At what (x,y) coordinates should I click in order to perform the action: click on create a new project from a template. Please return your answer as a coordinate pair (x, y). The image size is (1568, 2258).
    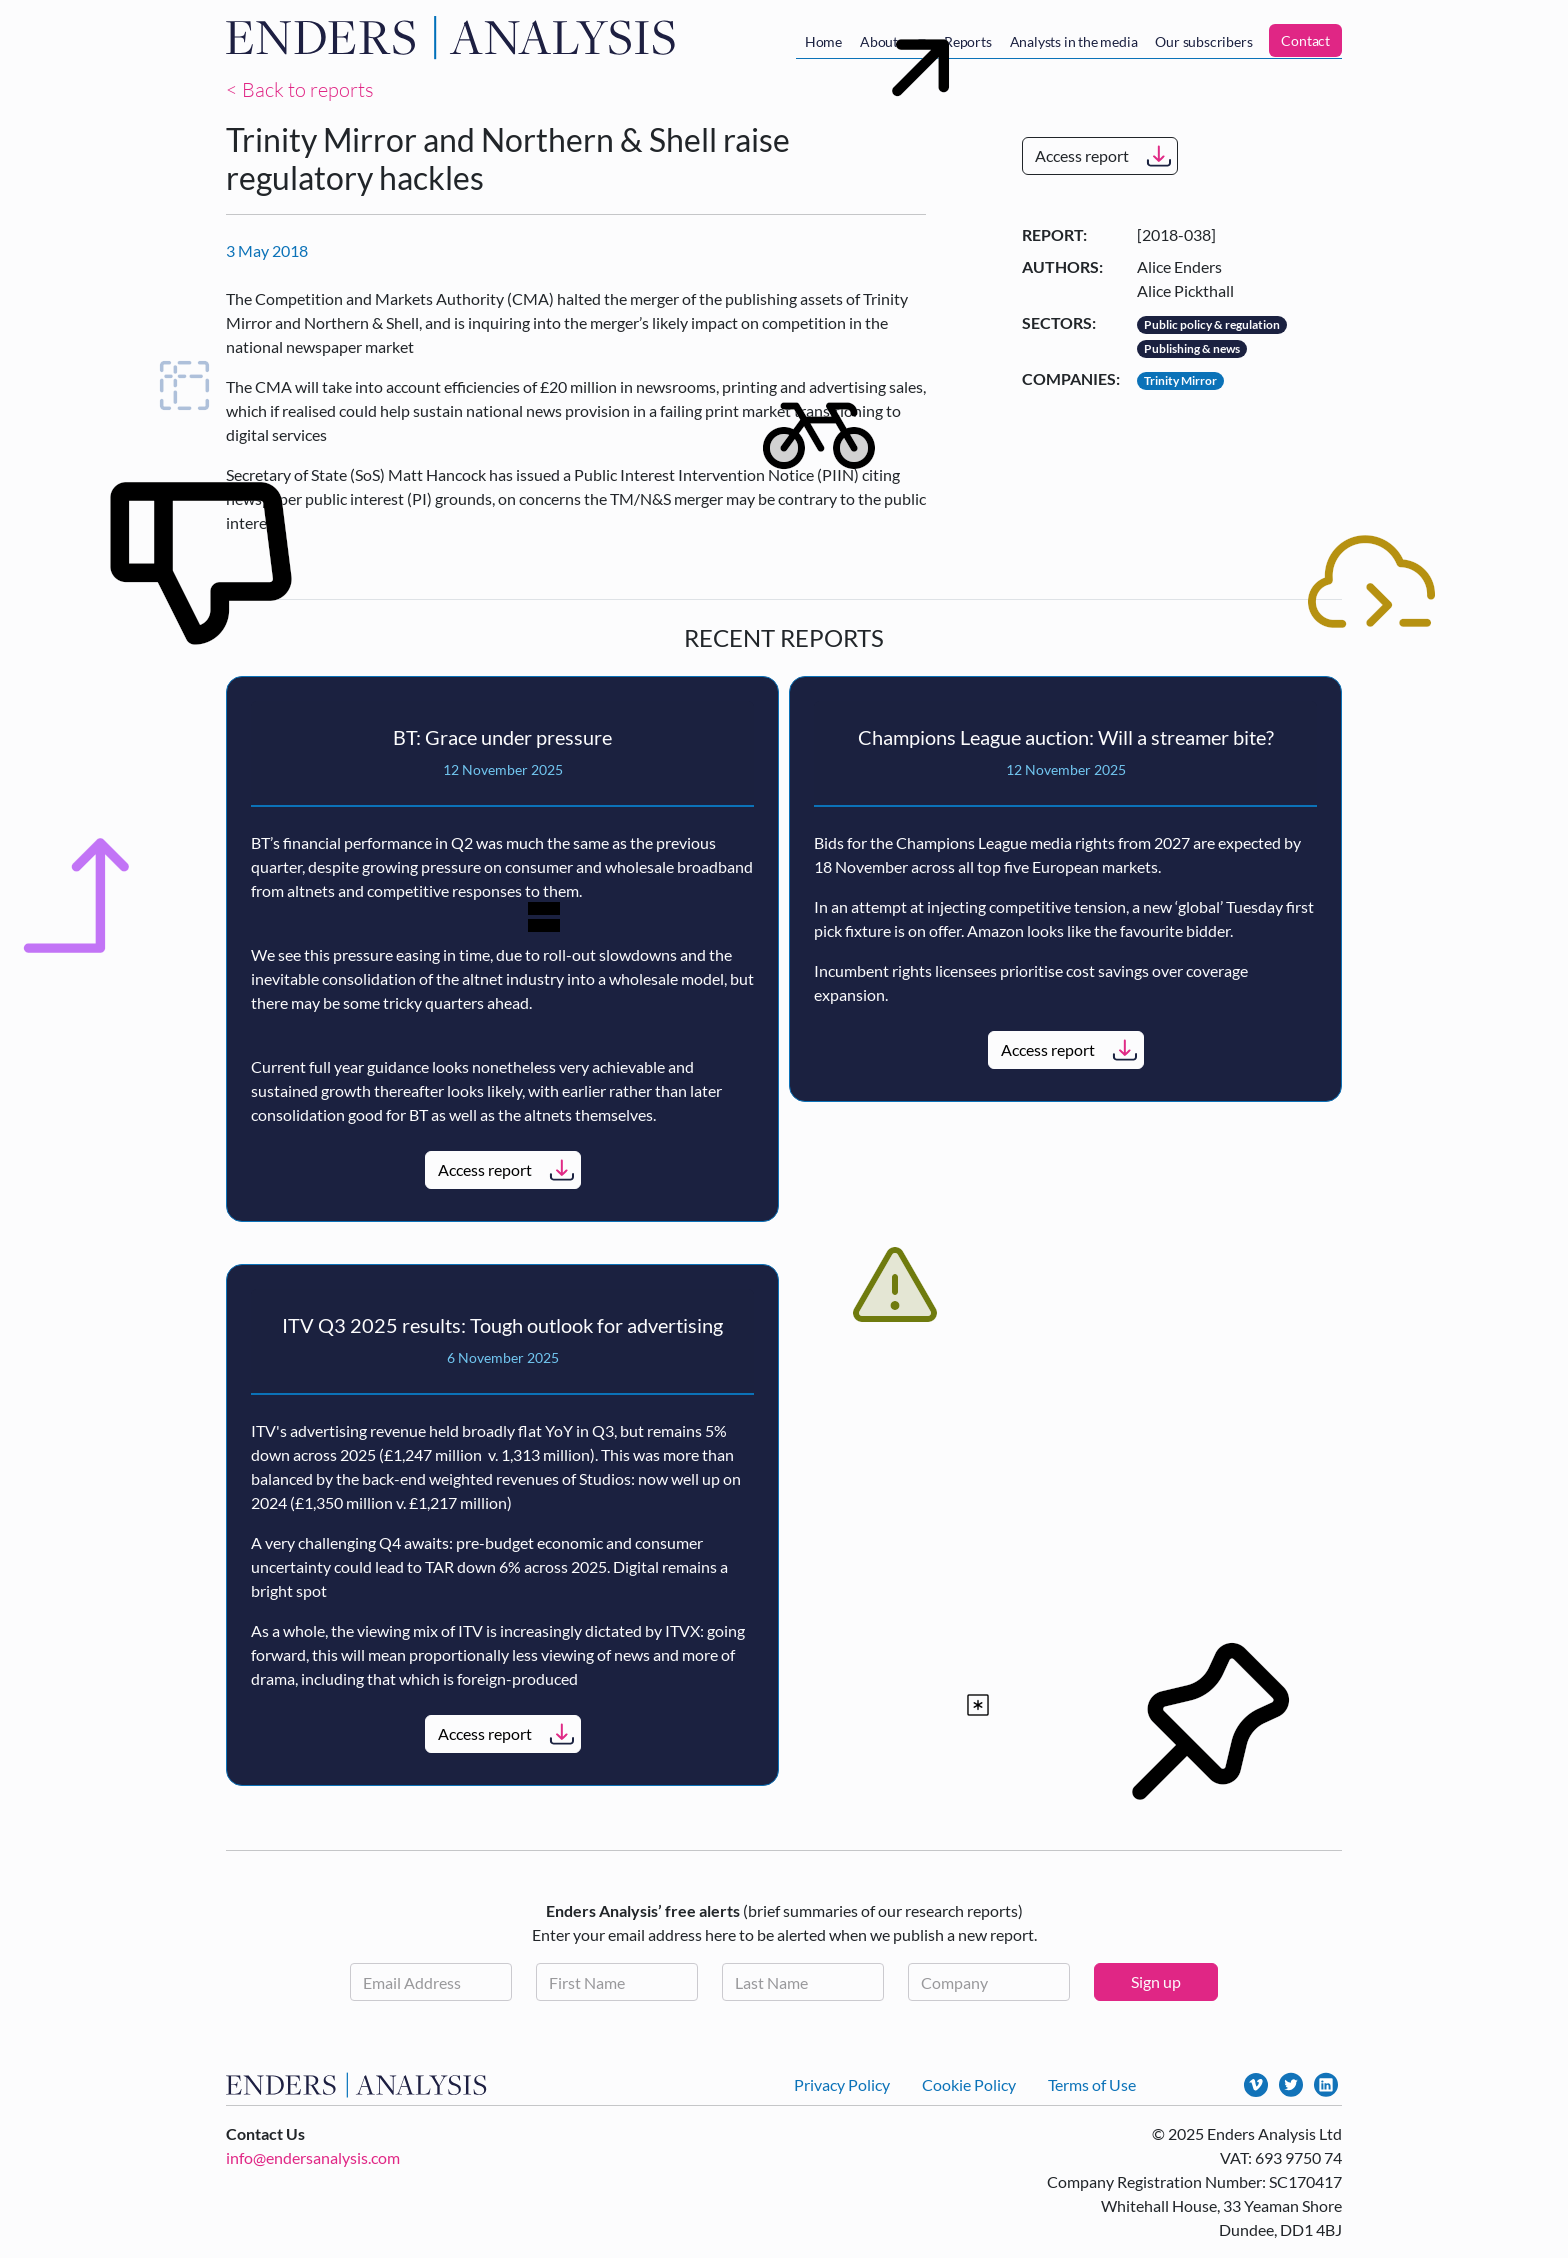
    Looking at the image, I should click on (184, 385).